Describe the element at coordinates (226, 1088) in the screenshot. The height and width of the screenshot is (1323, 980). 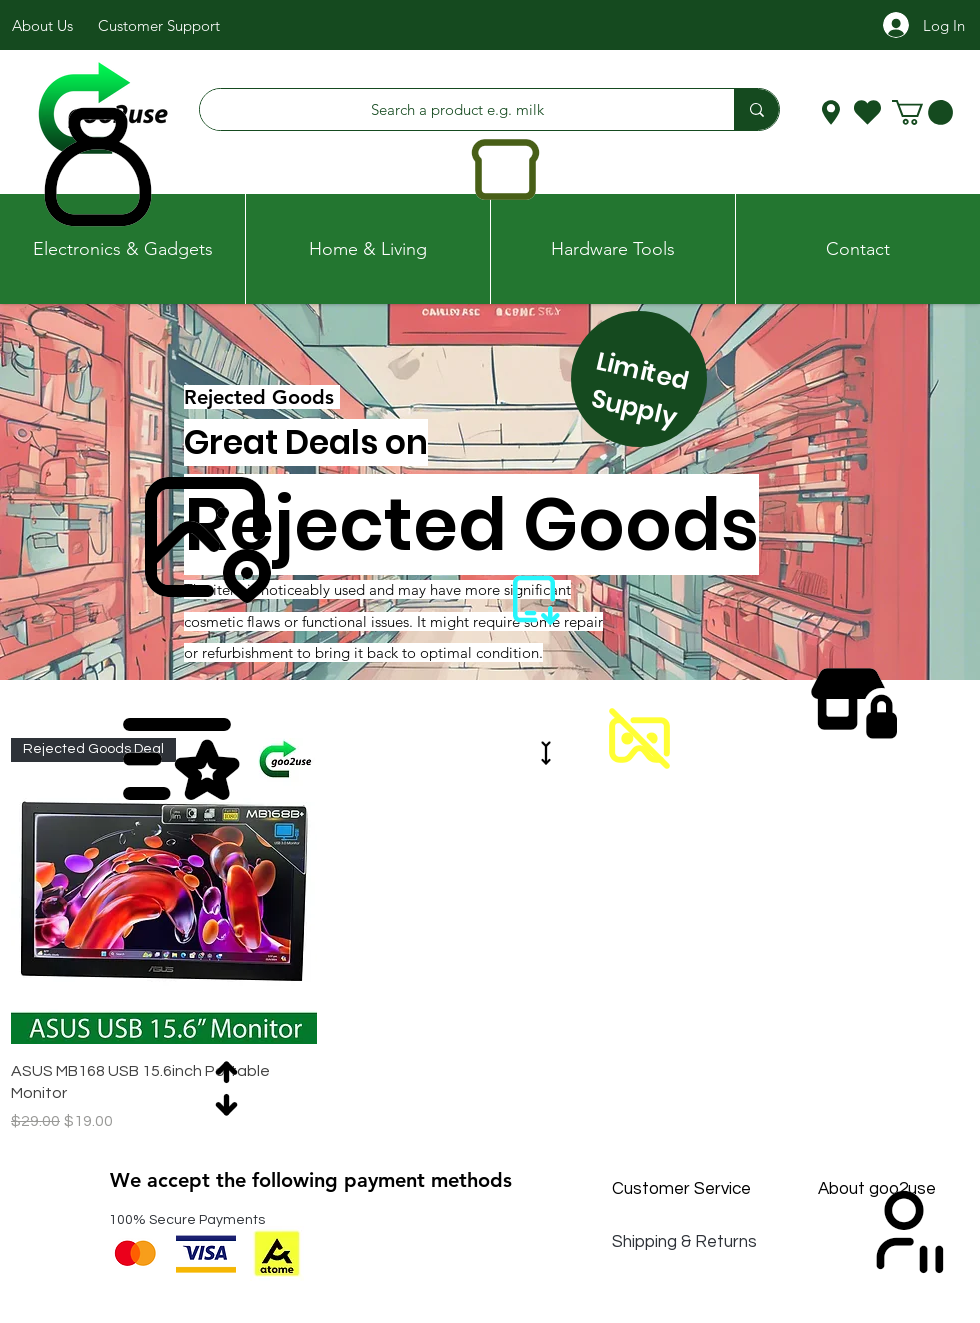
I see `drag to reorder items vertically` at that location.